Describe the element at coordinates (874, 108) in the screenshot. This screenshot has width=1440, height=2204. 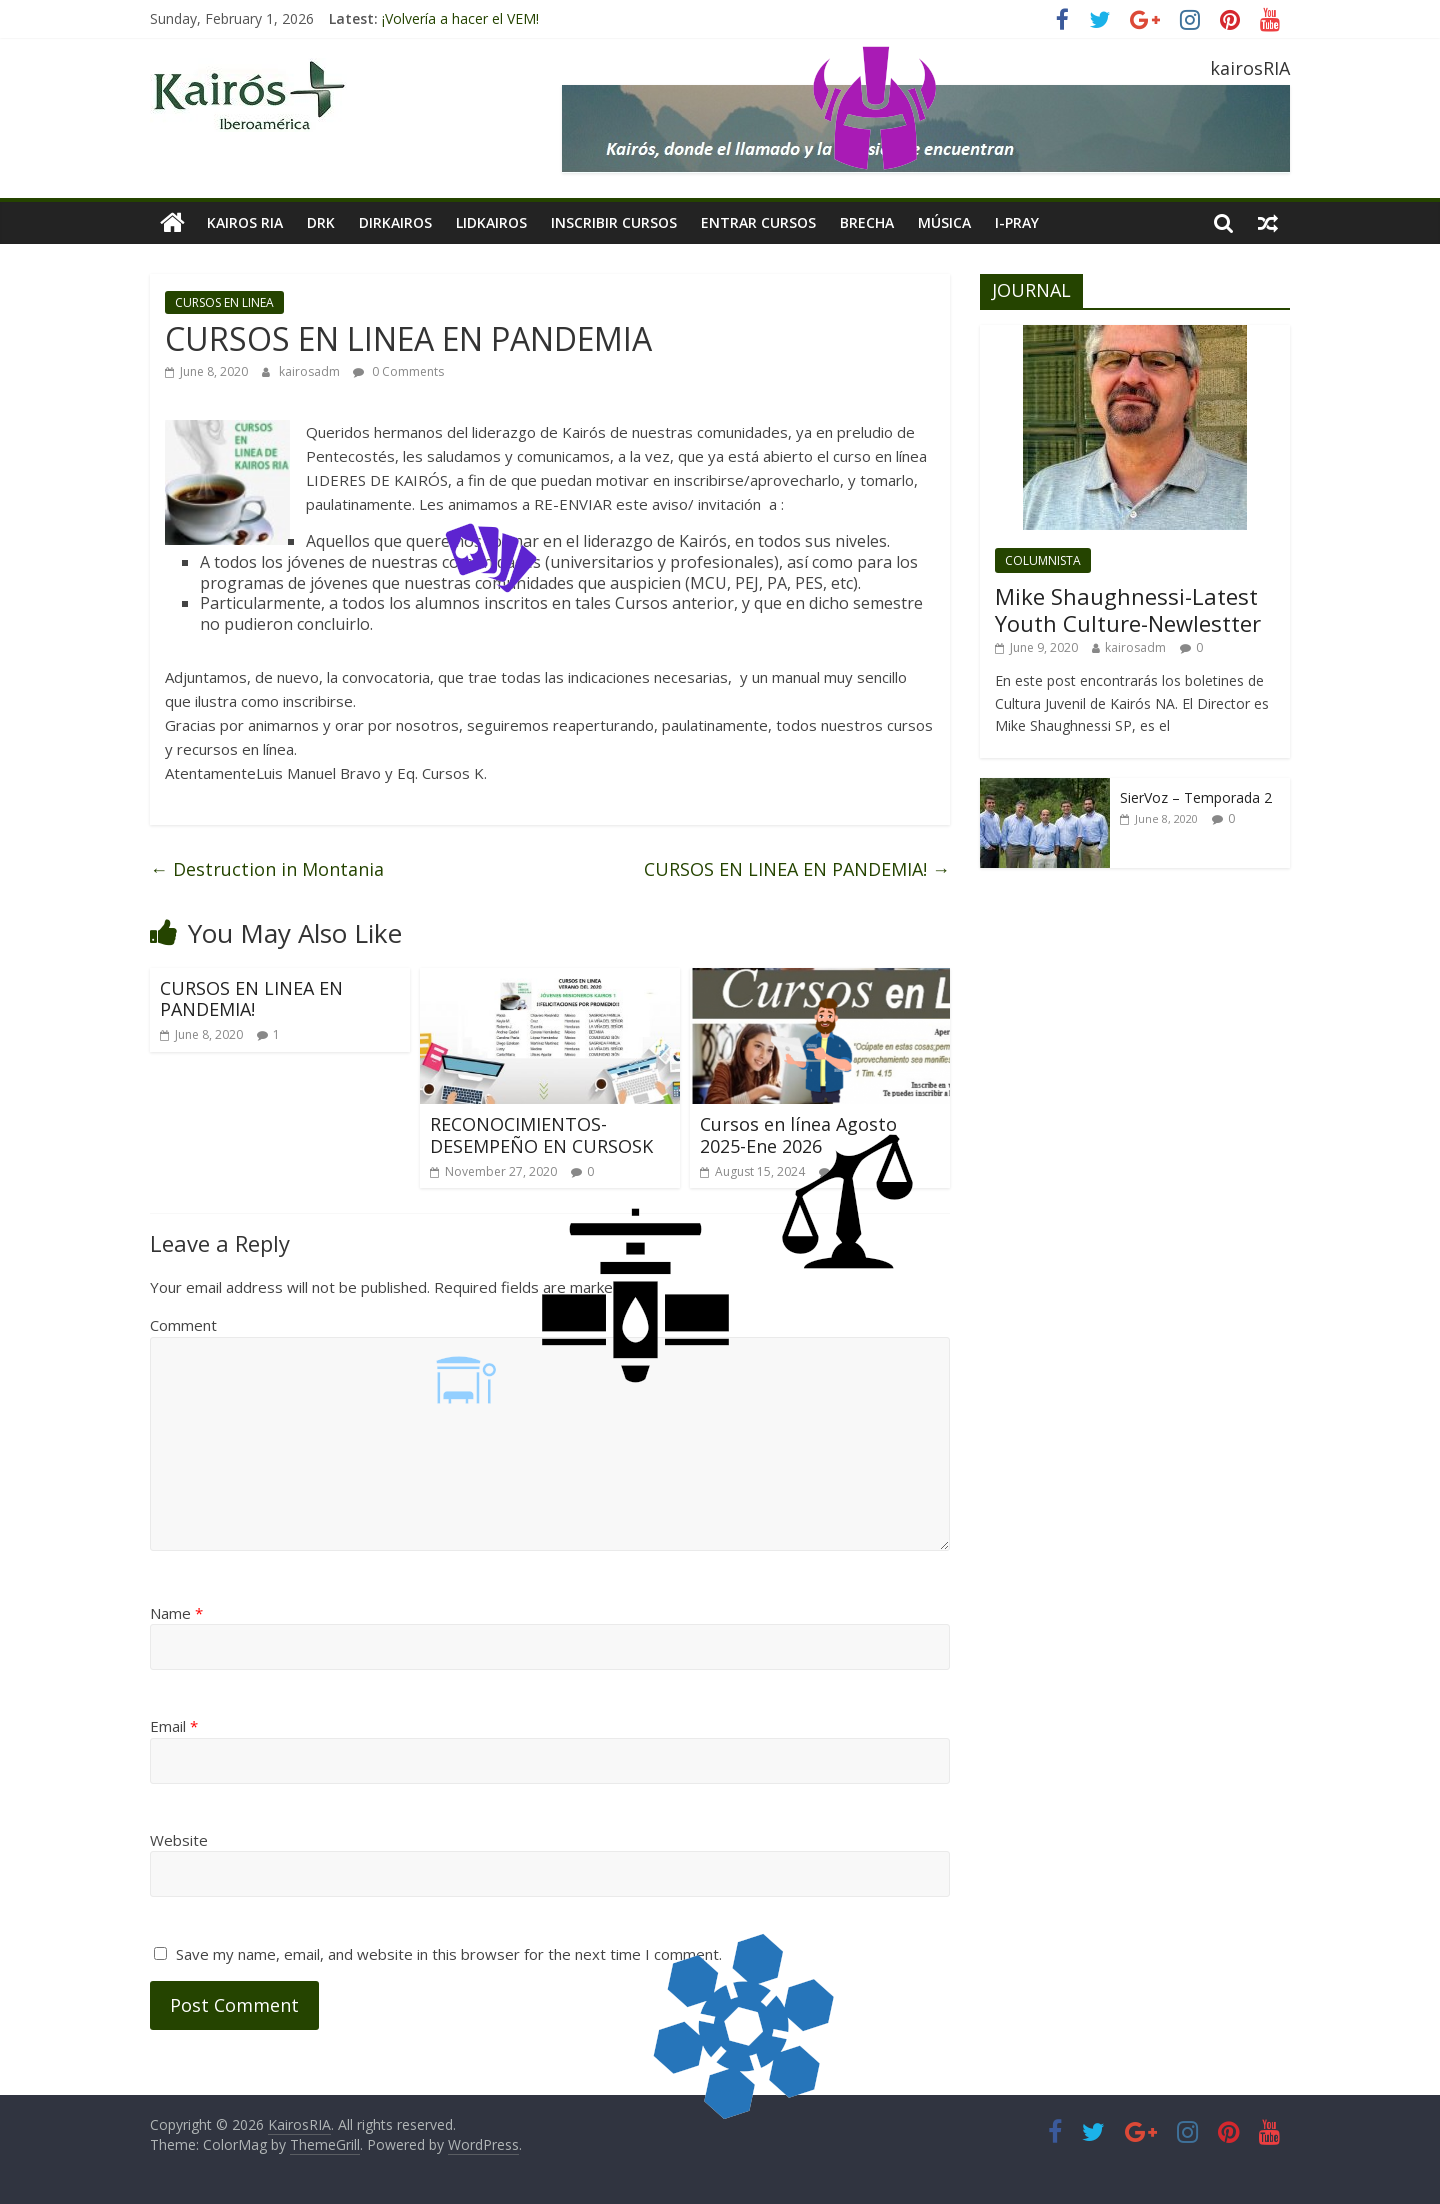
I see `equip heavy armor or helmet` at that location.